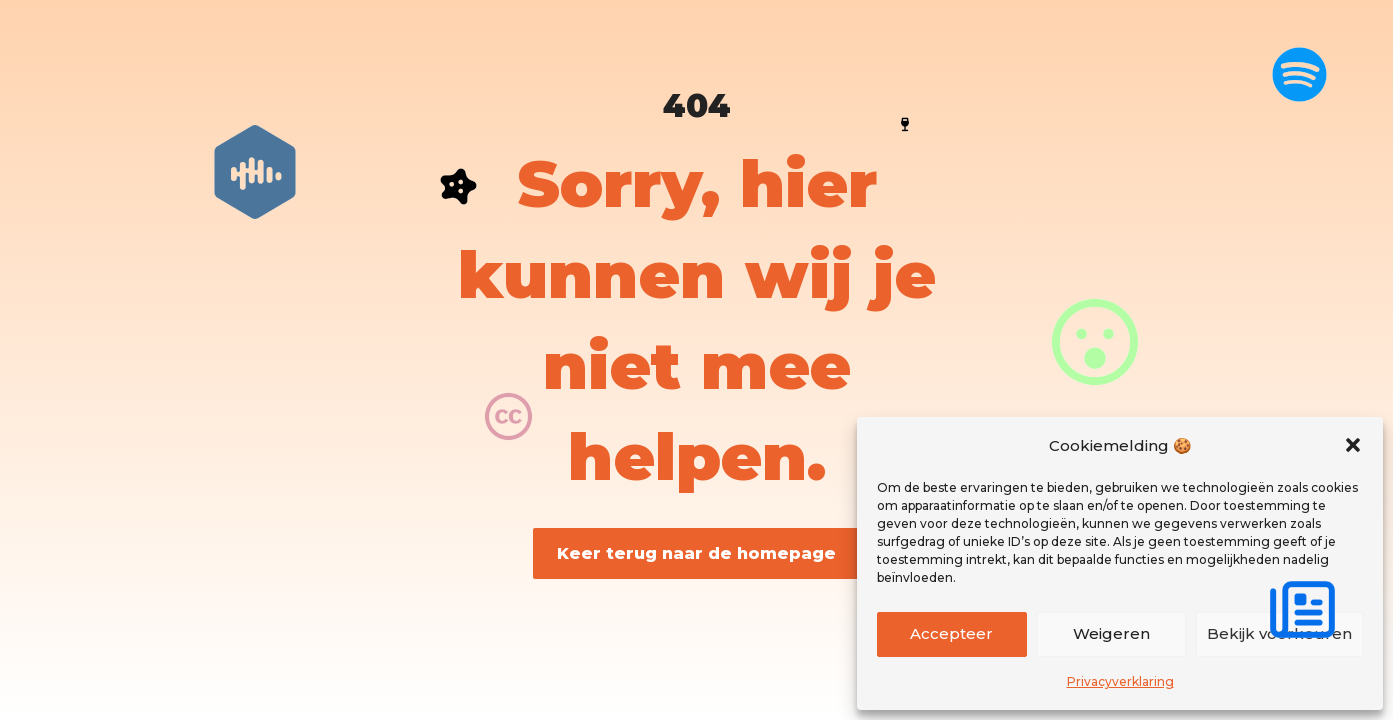 This screenshot has width=1393, height=720. I want to click on creative commons license indicator, so click(508, 416).